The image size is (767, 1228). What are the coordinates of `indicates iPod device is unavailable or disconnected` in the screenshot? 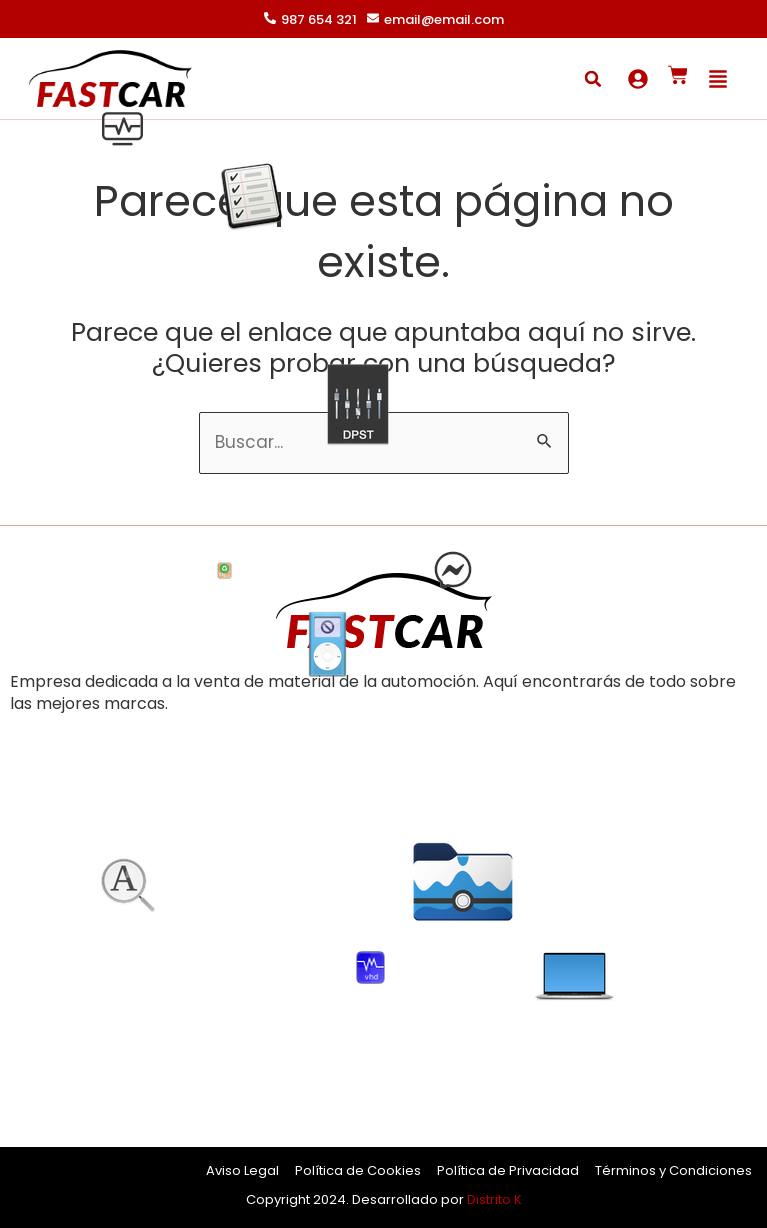 It's located at (327, 644).